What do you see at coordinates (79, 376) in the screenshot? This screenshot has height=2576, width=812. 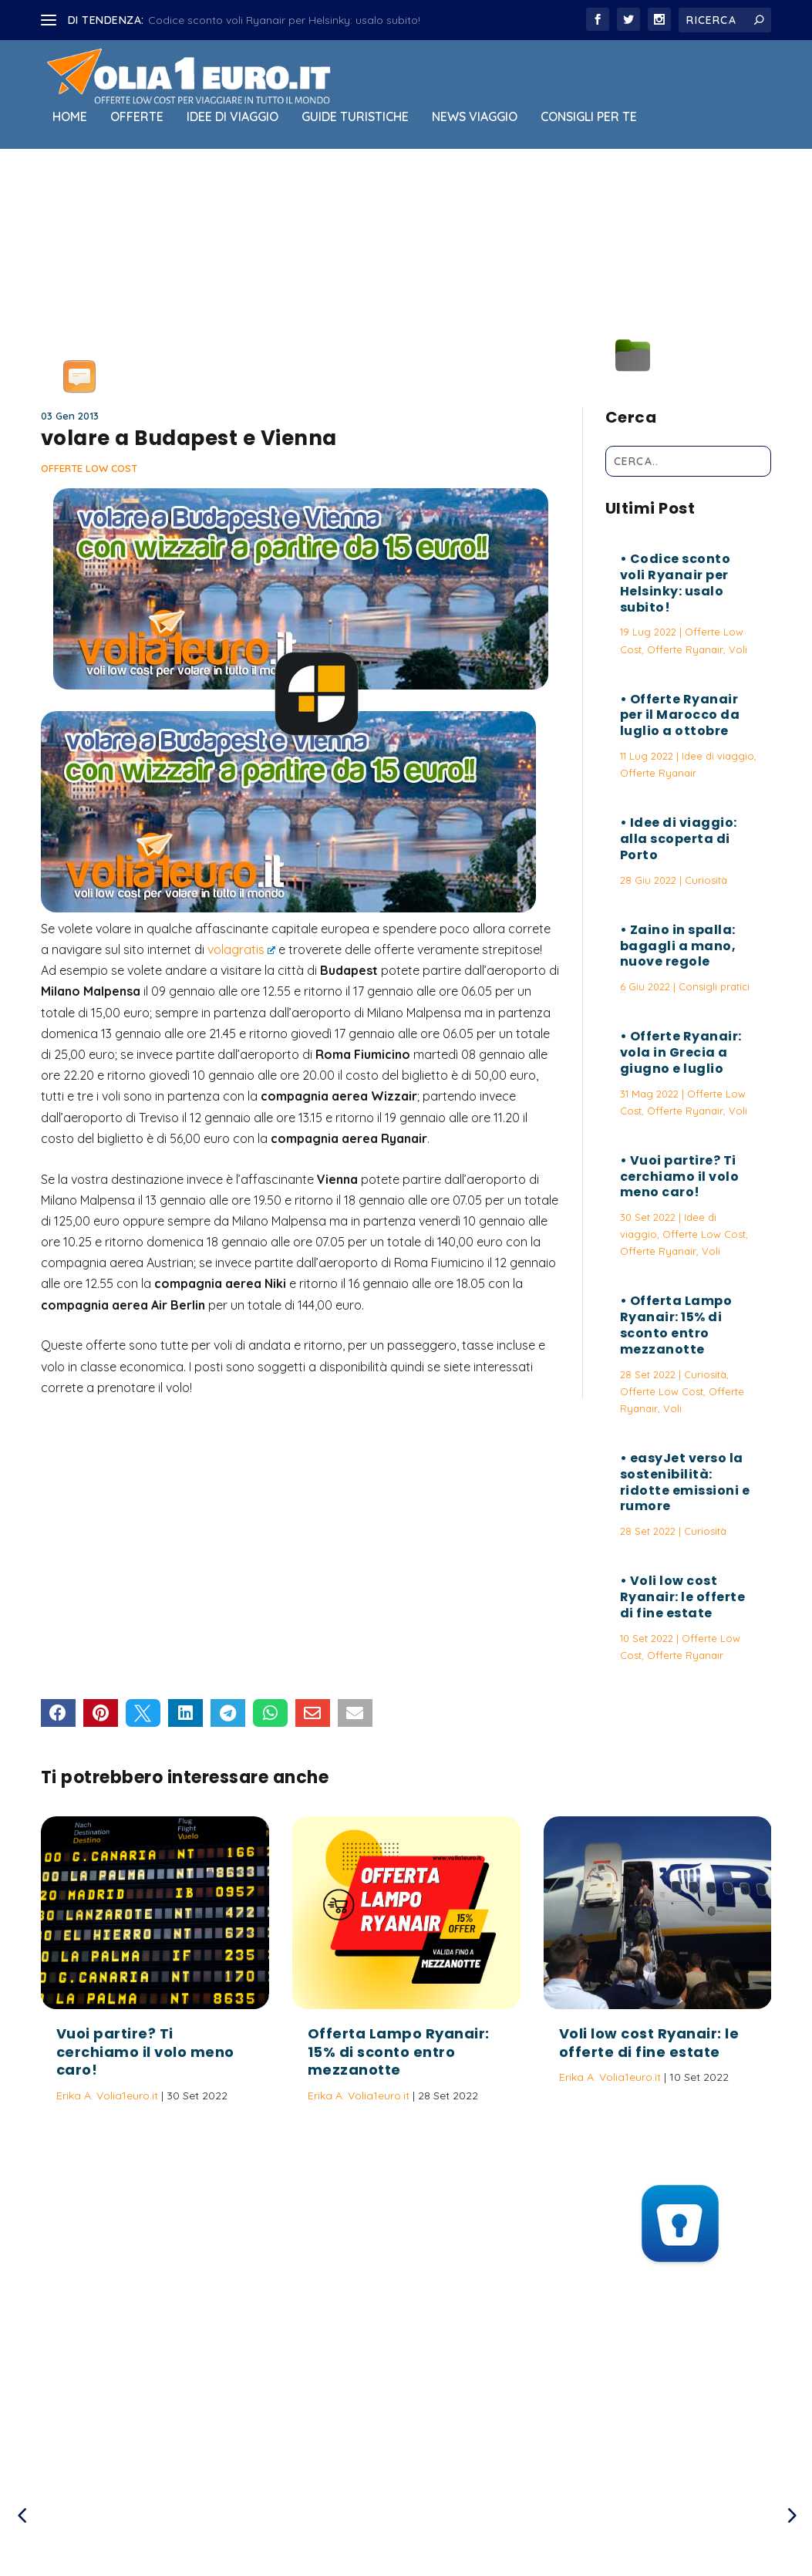 I see `open instant messaging app` at bounding box center [79, 376].